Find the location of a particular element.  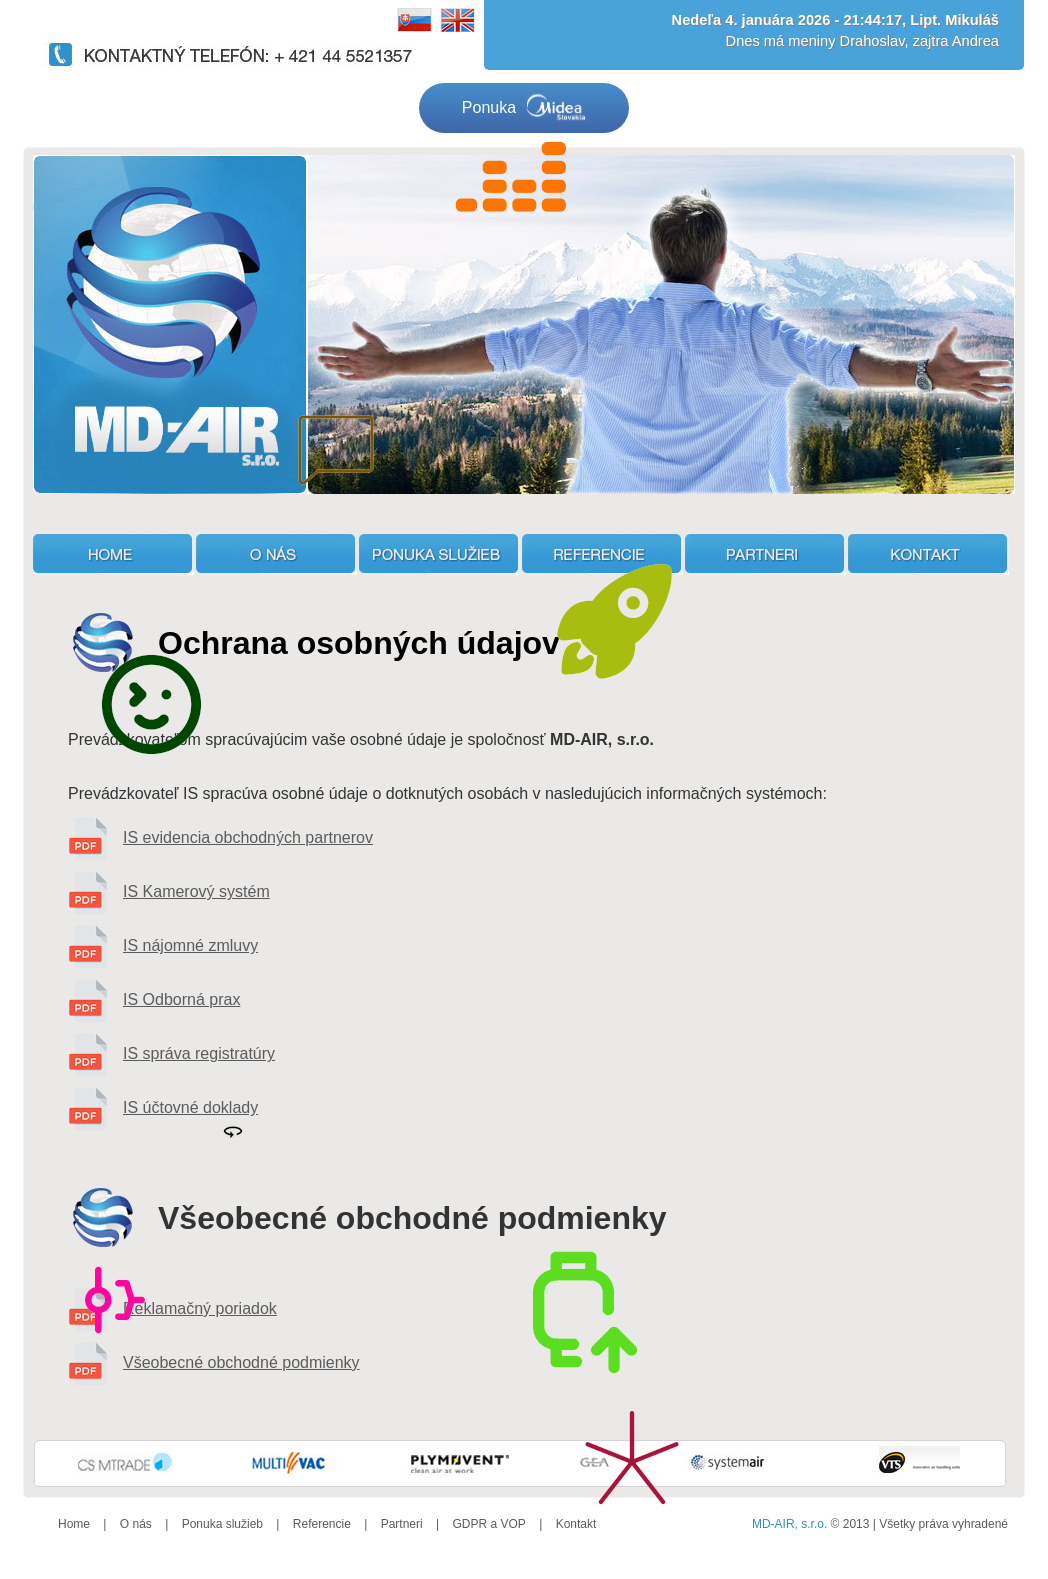

open Deezer music streaming app is located at coordinates (509, 179).